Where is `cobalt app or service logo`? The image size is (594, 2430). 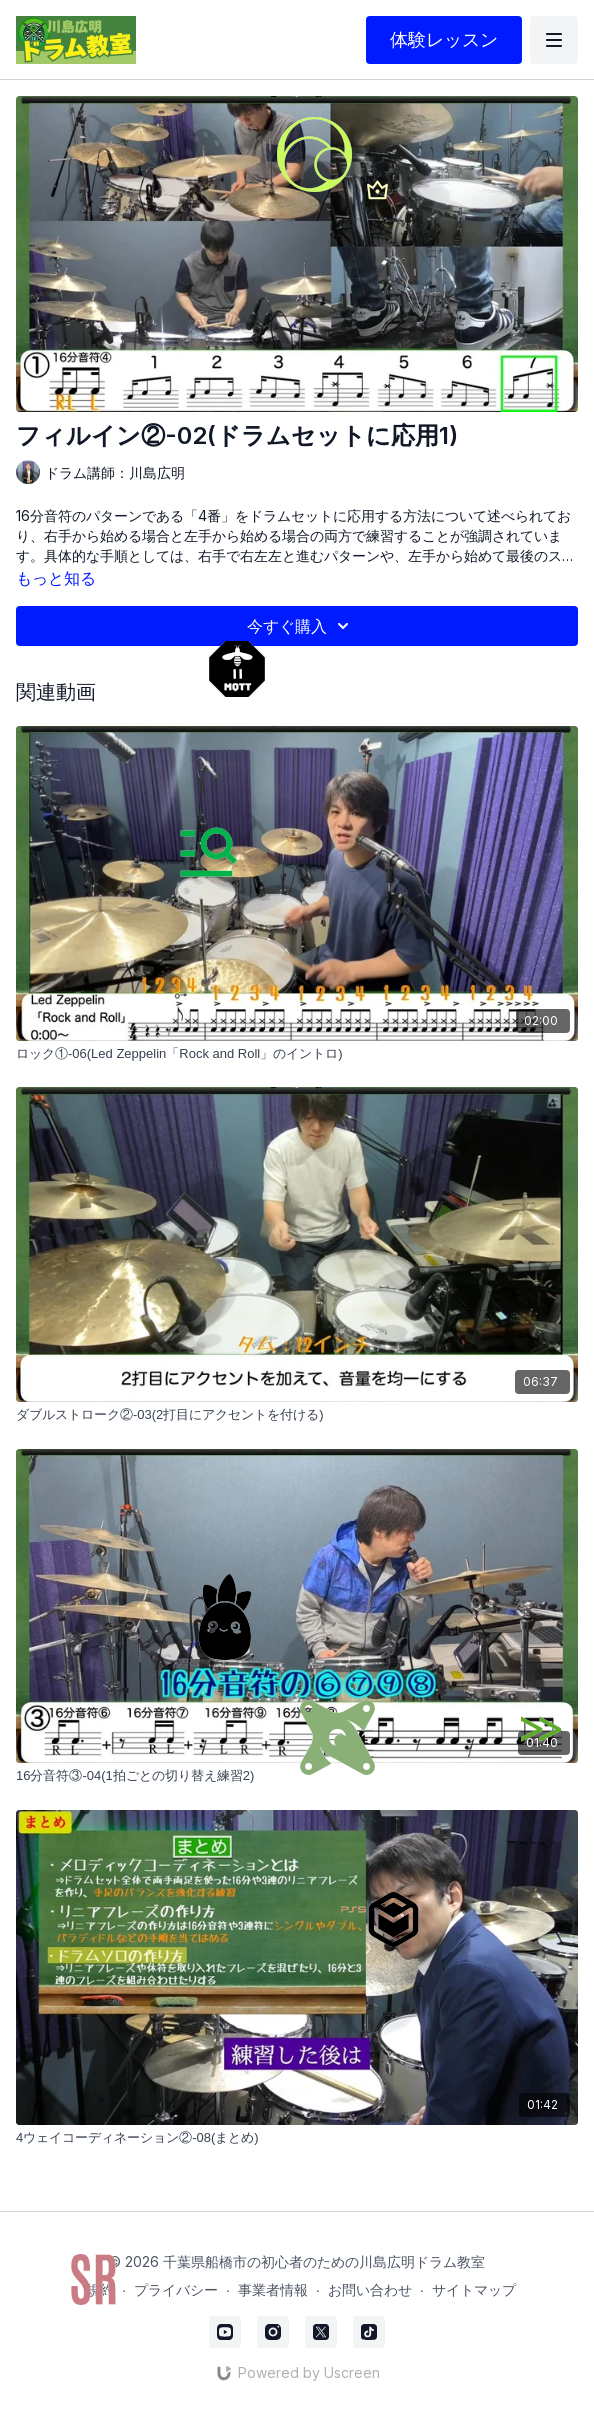
cobalt app or service logo is located at coordinates (541, 1729).